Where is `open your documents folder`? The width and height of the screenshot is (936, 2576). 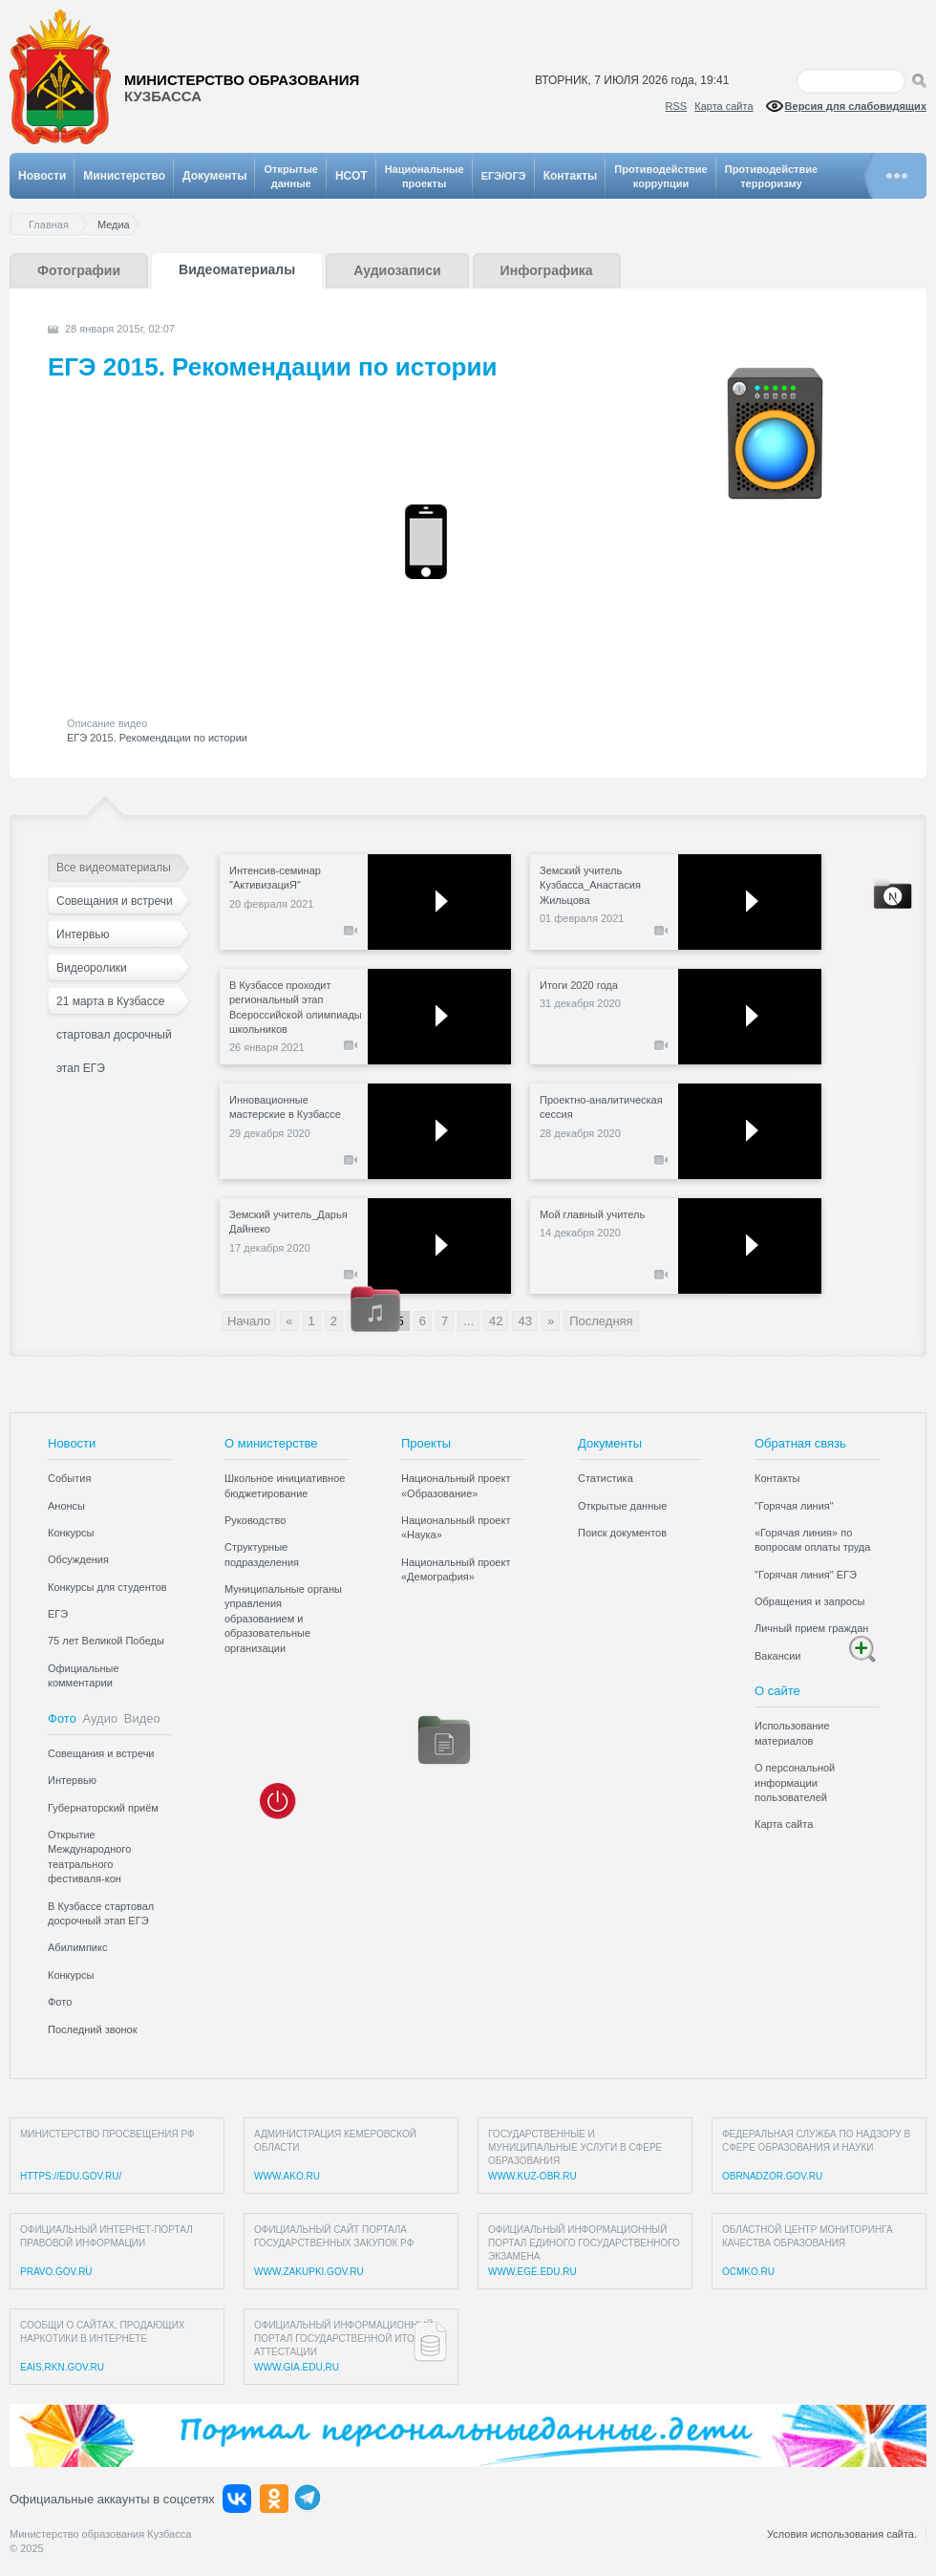
open your documents folder is located at coordinates (444, 1740).